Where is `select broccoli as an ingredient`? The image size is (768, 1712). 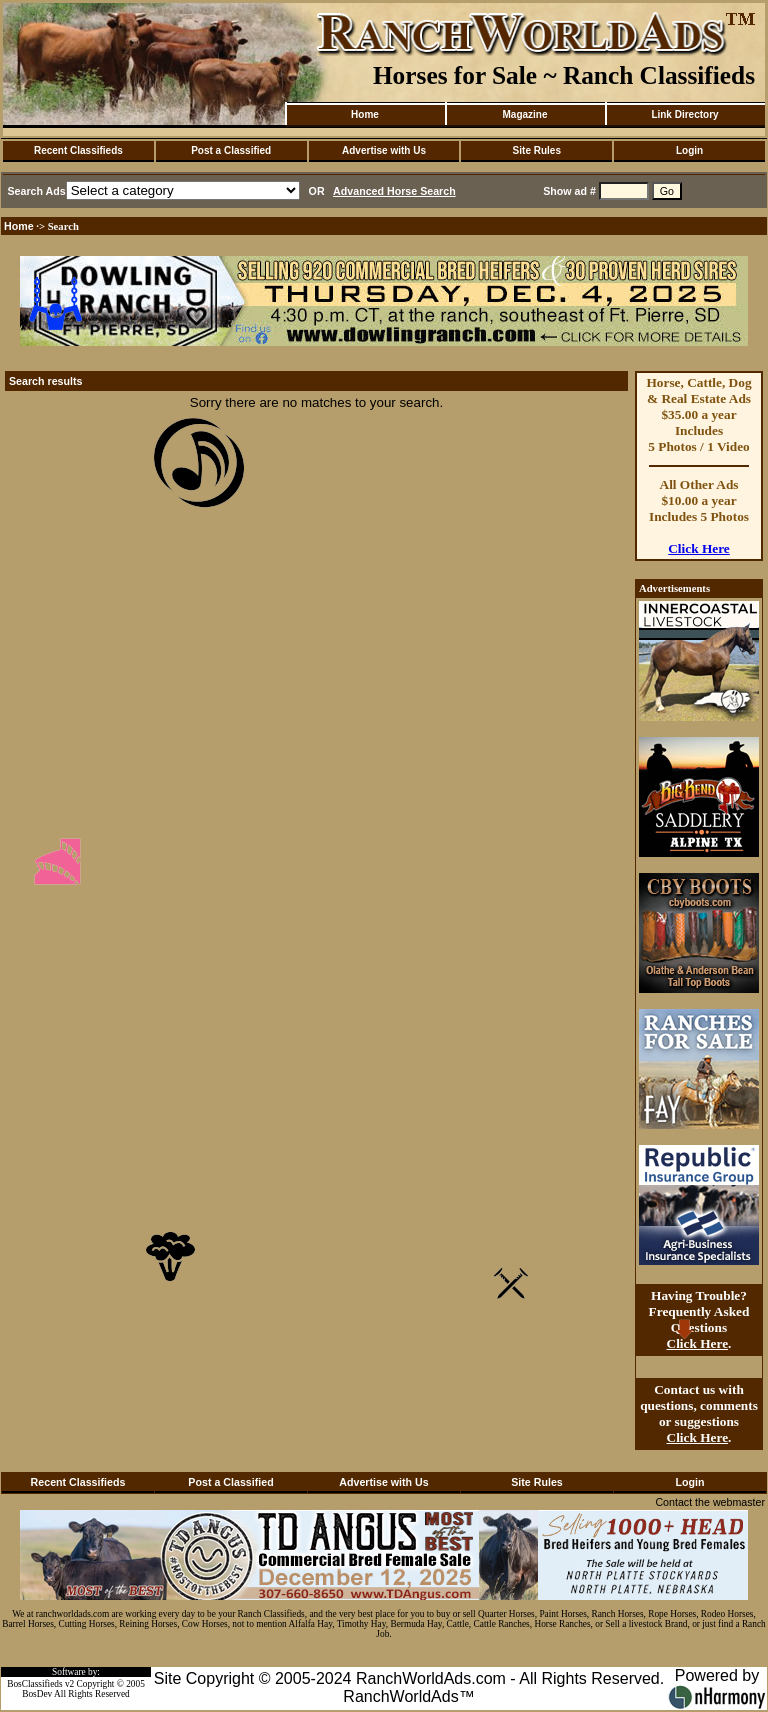
select broccoli as an ingredient is located at coordinates (170, 1256).